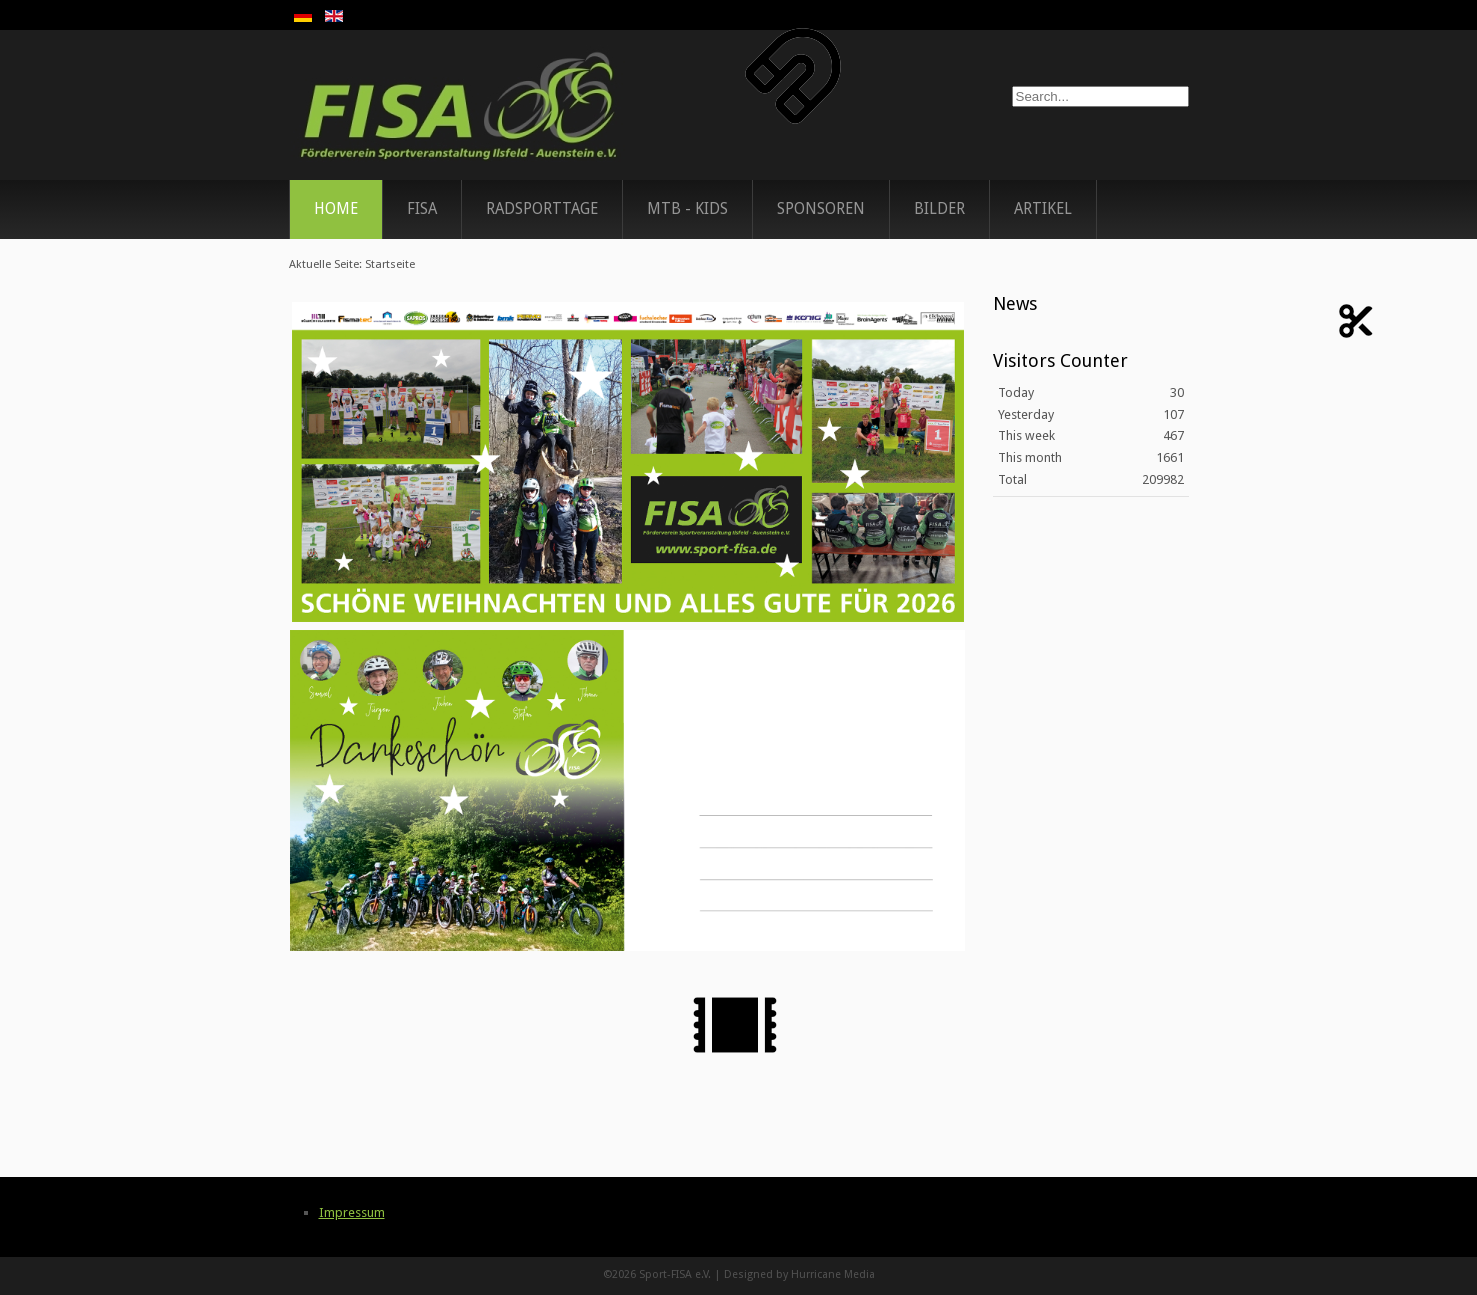 The image size is (1477, 1295). Describe the element at coordinates (1356, 321) in the screenshot. I see `cut selected content` at that location.